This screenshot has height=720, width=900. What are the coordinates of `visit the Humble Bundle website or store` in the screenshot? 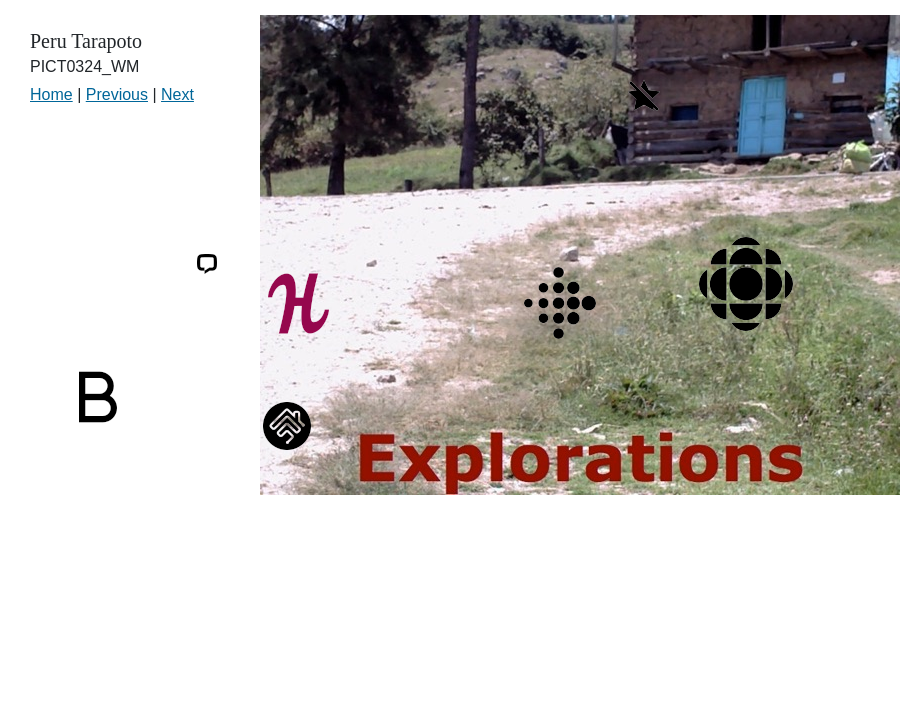 It's located at (298, 303).